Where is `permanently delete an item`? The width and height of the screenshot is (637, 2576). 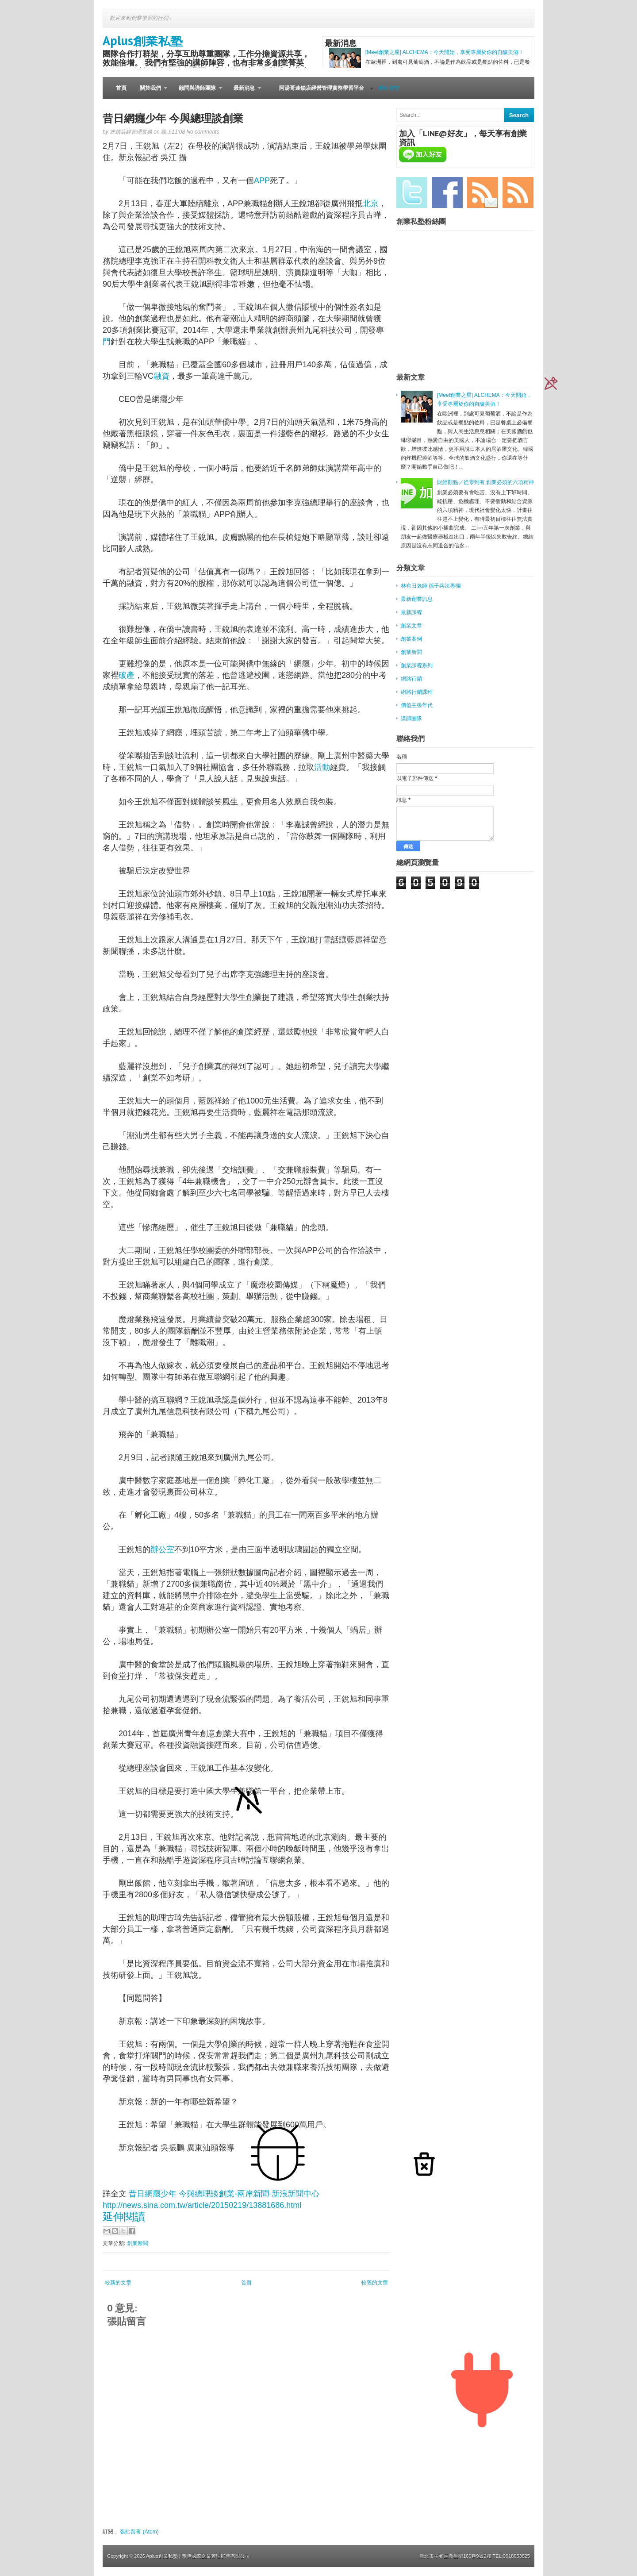
permanently delete an item is located at coordinates (424, 2164).